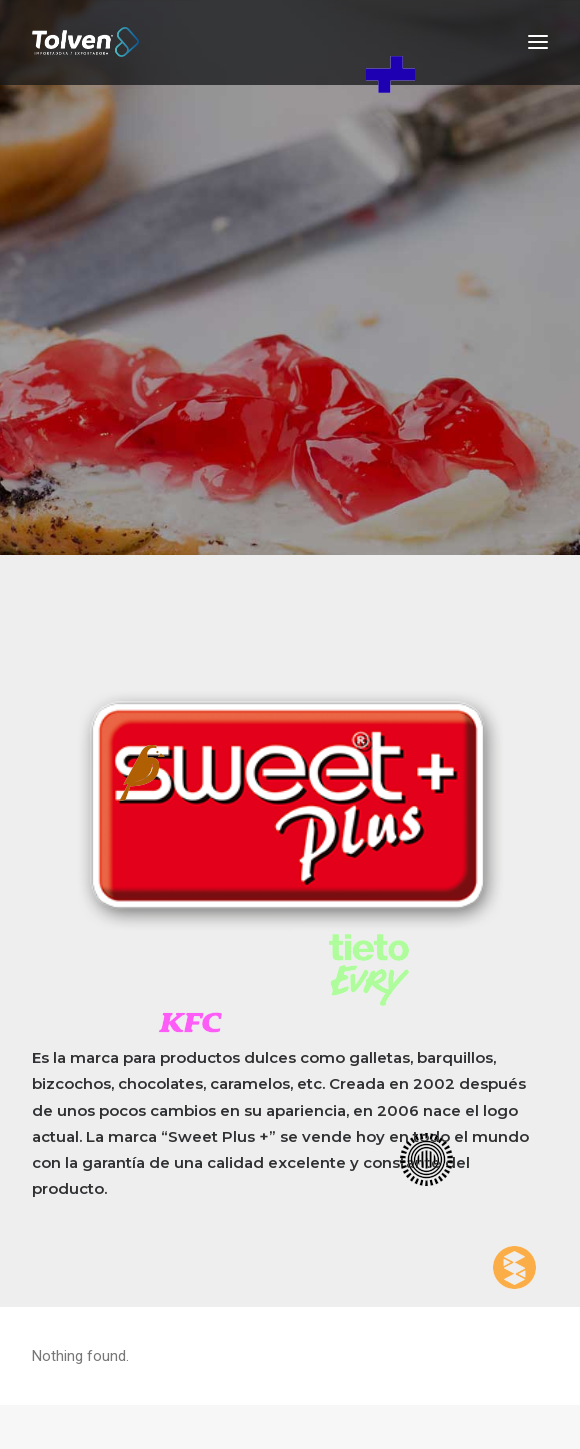 This screenshot has height=1449, width=580. I want to click on open scrapbox app, so click(514, 1267).